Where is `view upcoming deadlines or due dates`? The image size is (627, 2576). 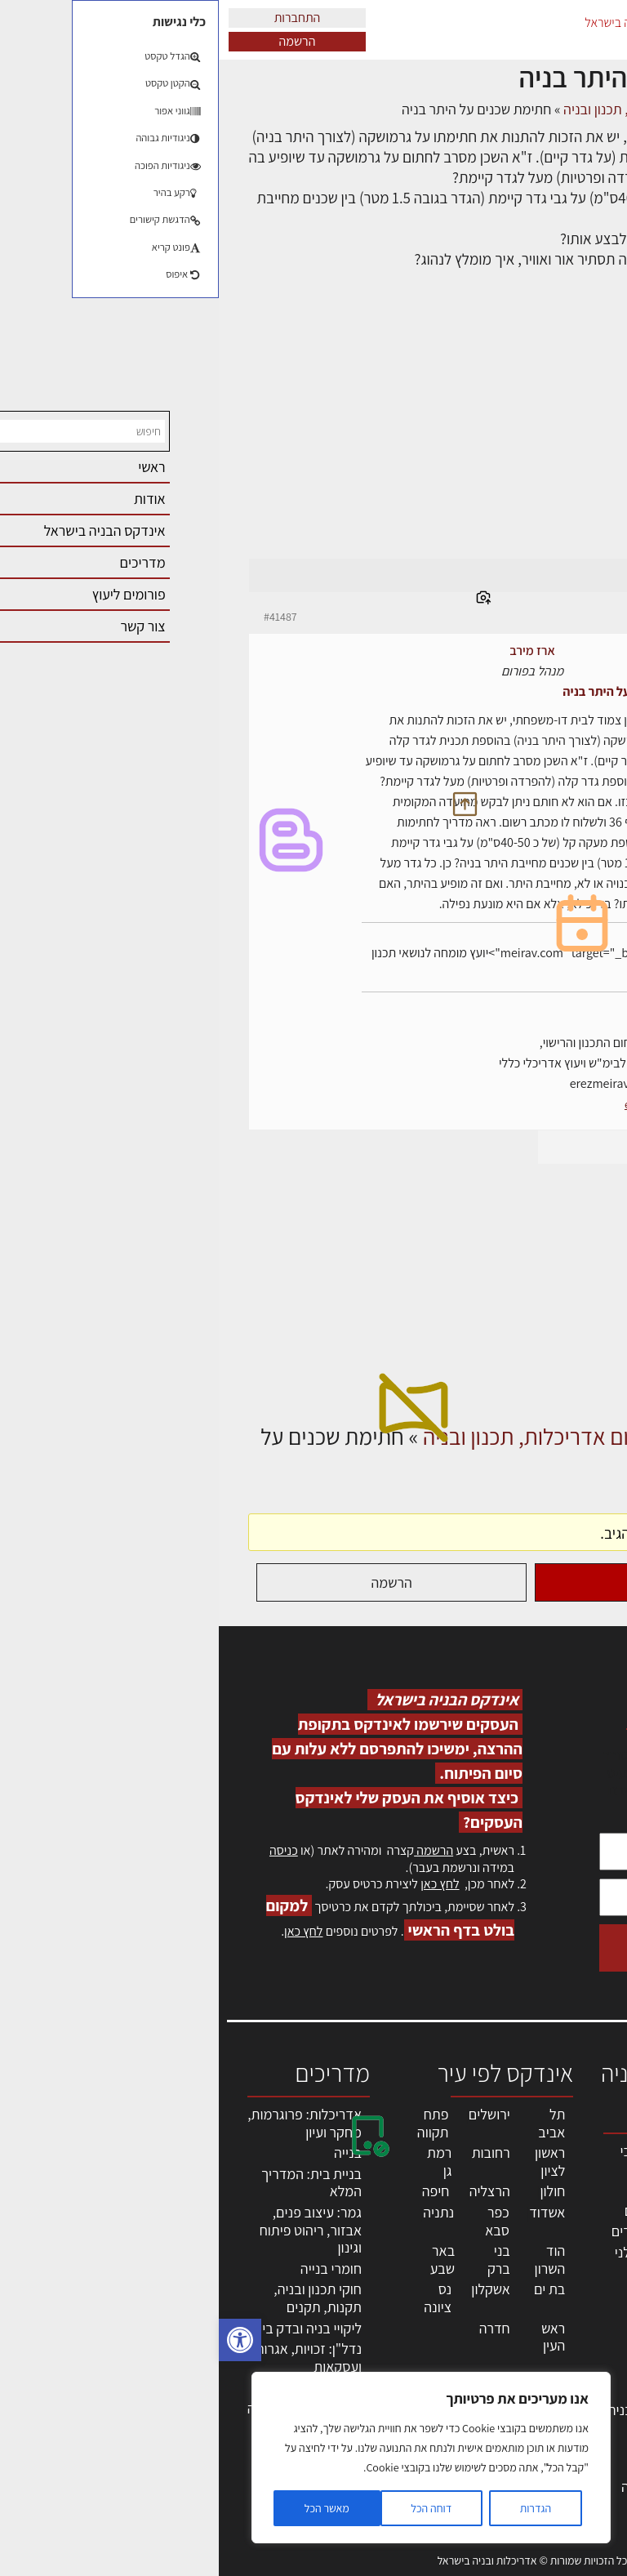
view upcoming deadlines or due dates is located at coordinates (582, 923).